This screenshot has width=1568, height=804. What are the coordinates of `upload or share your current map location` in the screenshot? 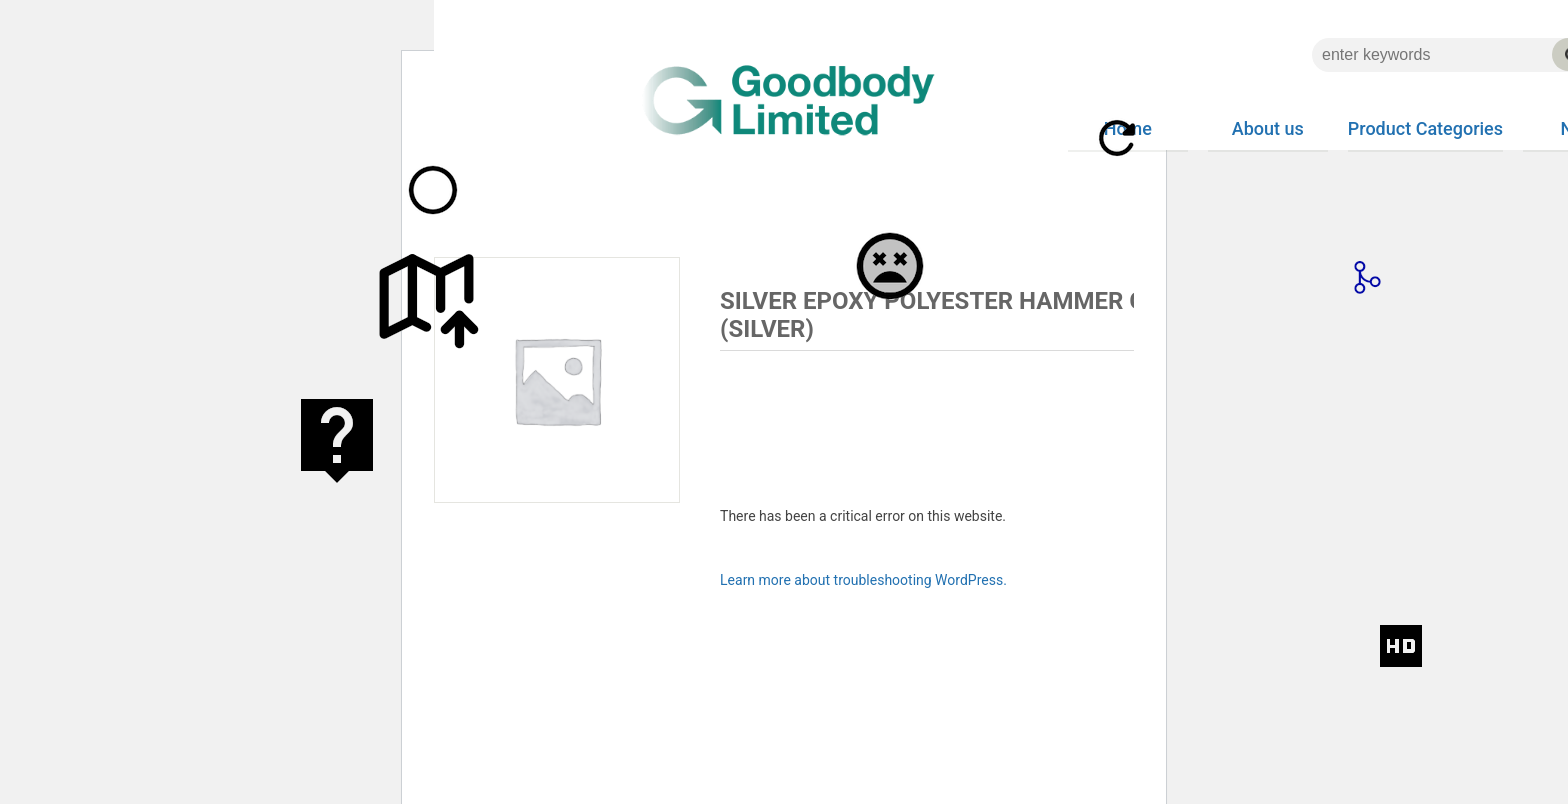 It's located at (426, 296).